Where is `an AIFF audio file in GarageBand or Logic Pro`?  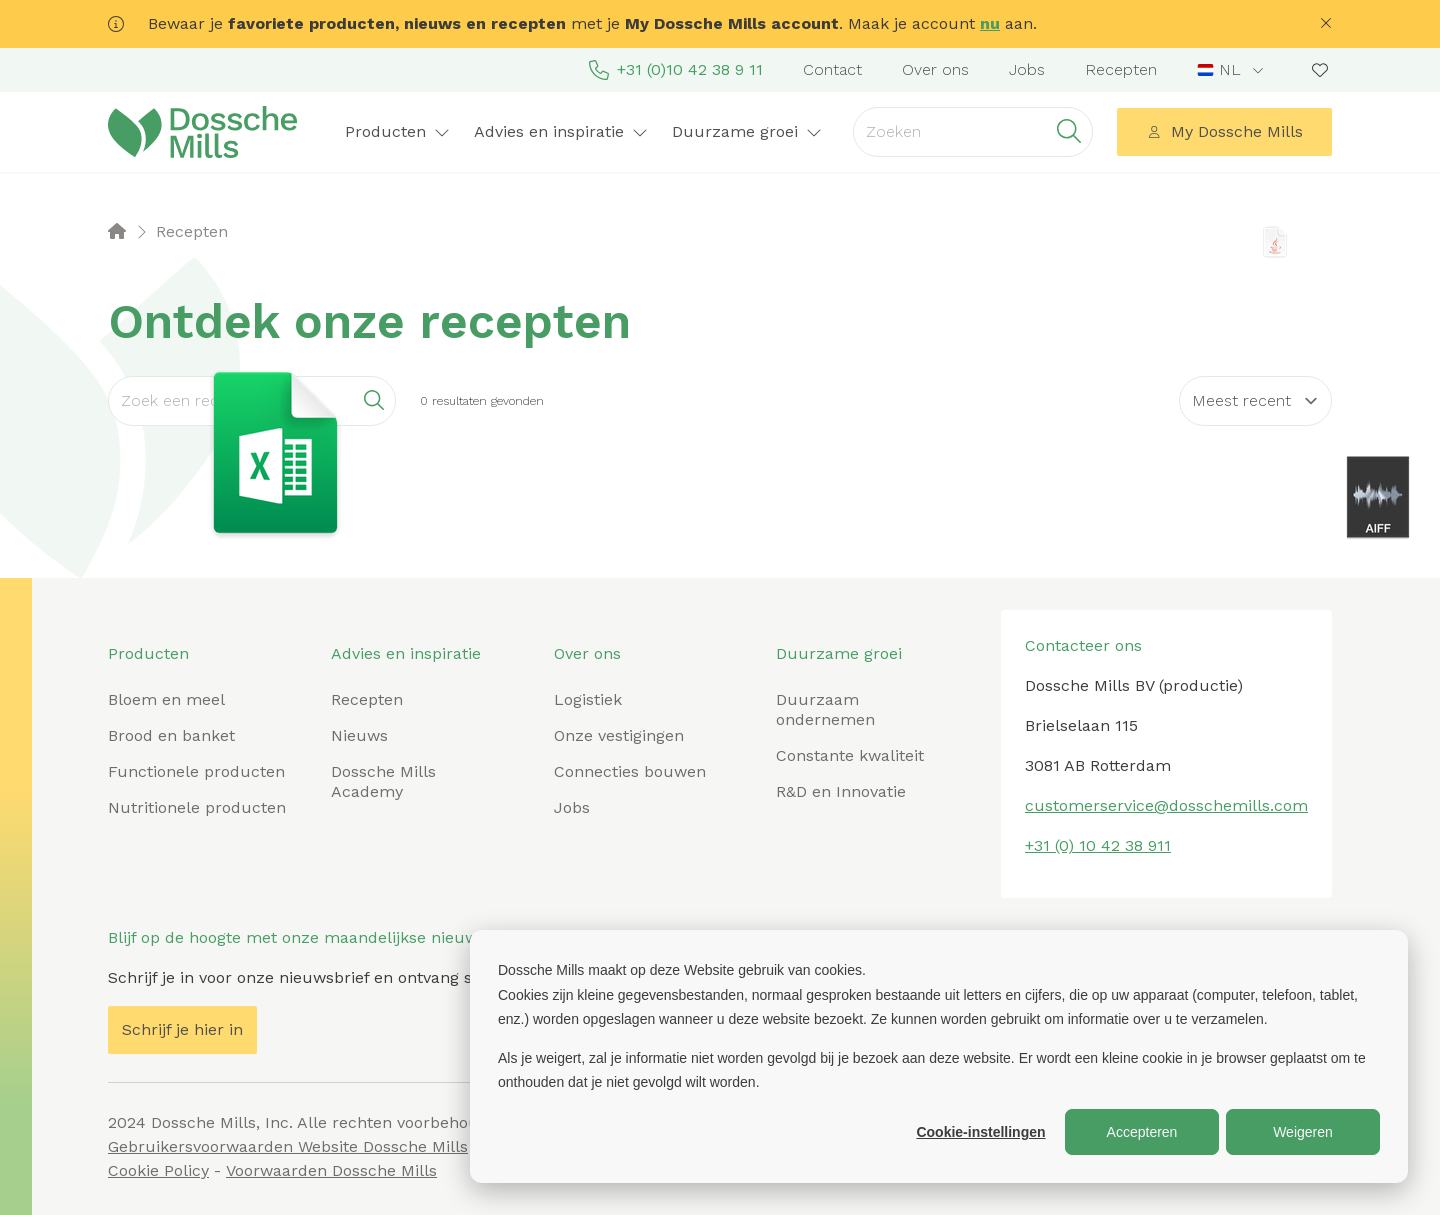 an AIFF audio file in GarageBand or Logic Pro is located at coordinates (1378, 499).